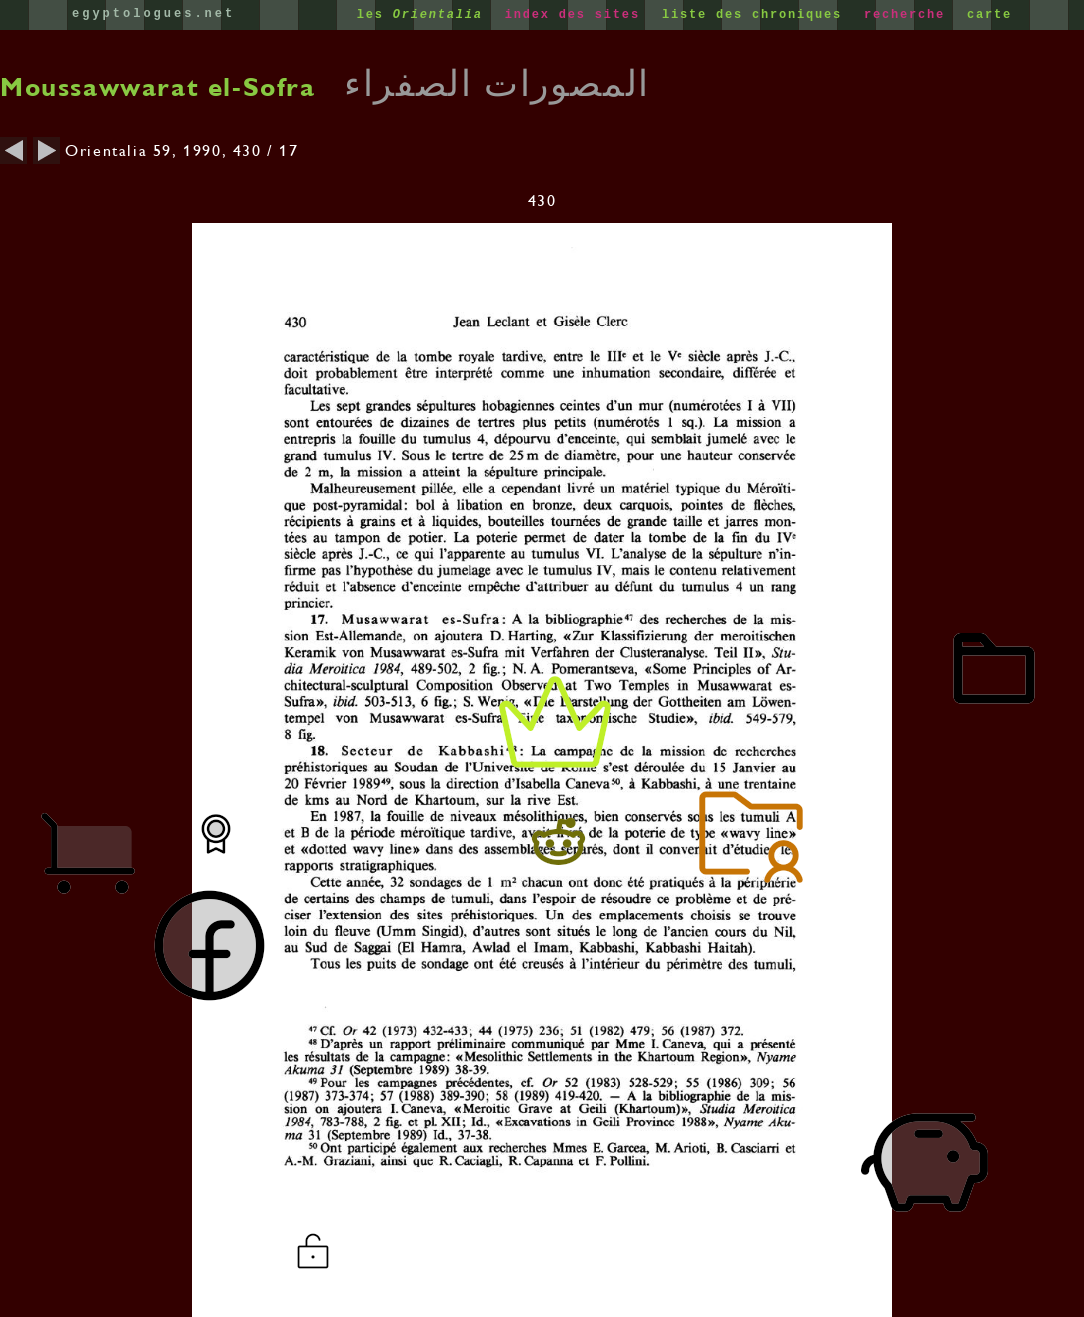 The width and height of the screenshot is (1084, 1317). What do you see at coordinates (994, 669) in the screenshot?
I see `access your files and documents` at bounding box center [994, 669].